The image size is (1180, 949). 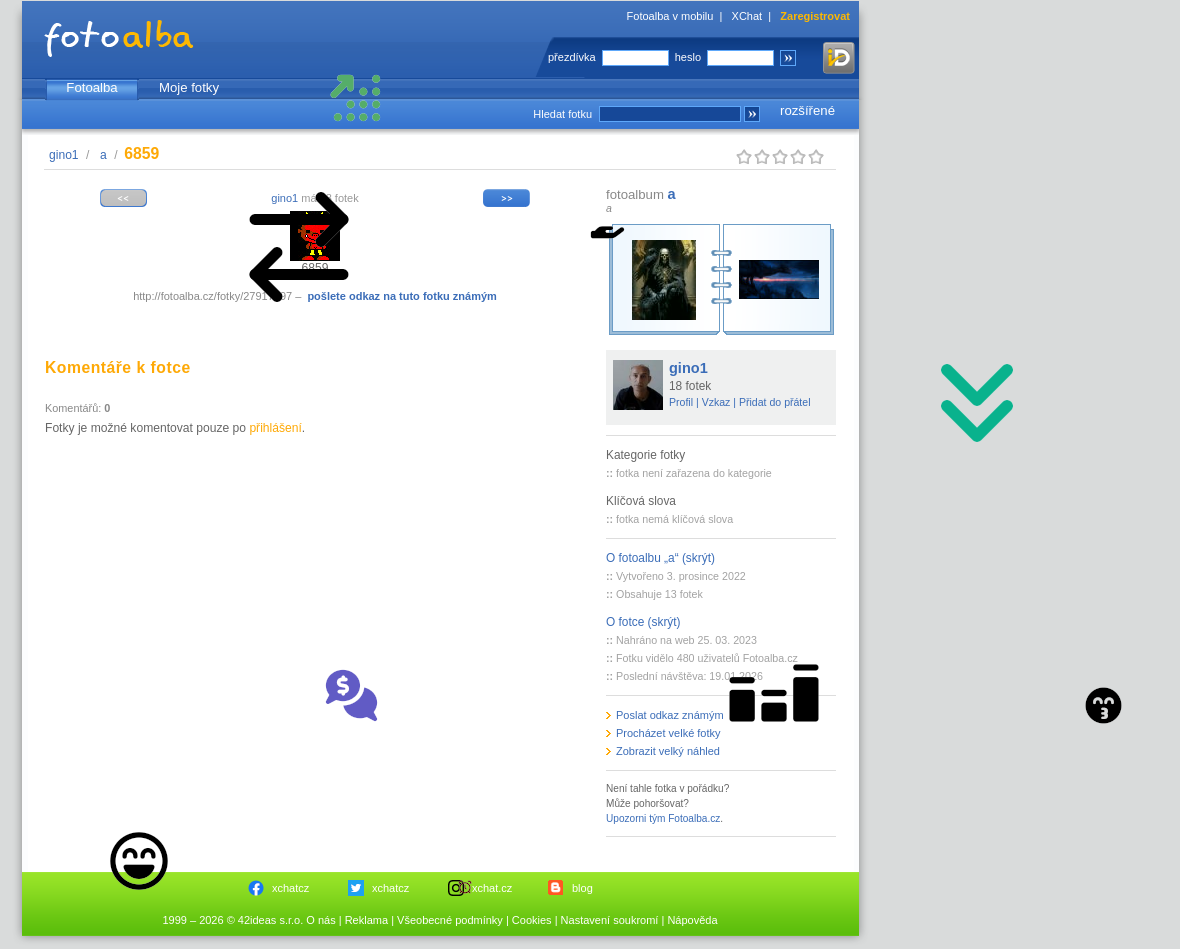 I want to click on swap or exchange items, so click(x=299, y=247).